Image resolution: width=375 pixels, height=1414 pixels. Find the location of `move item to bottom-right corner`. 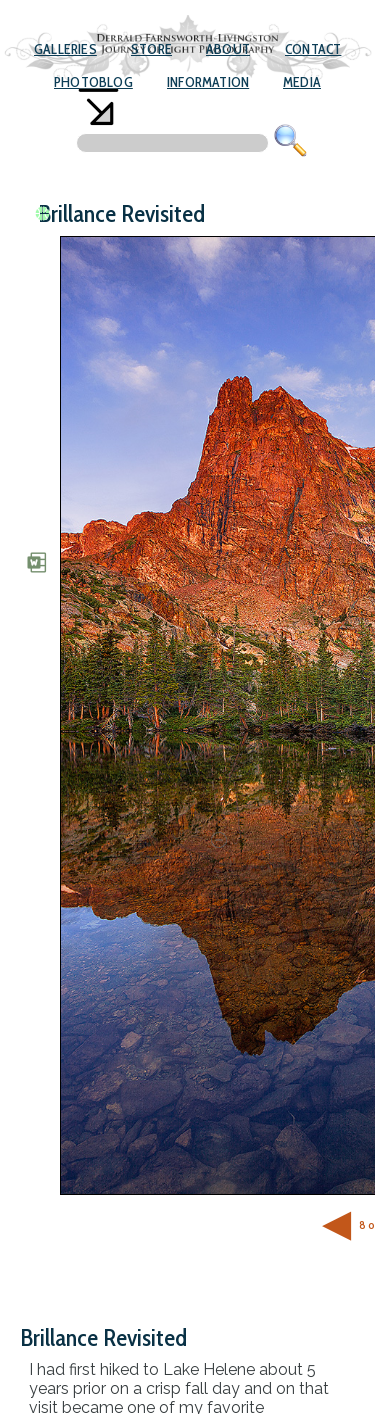

move item to bottom-right corner is located at coordinates (98, 108).